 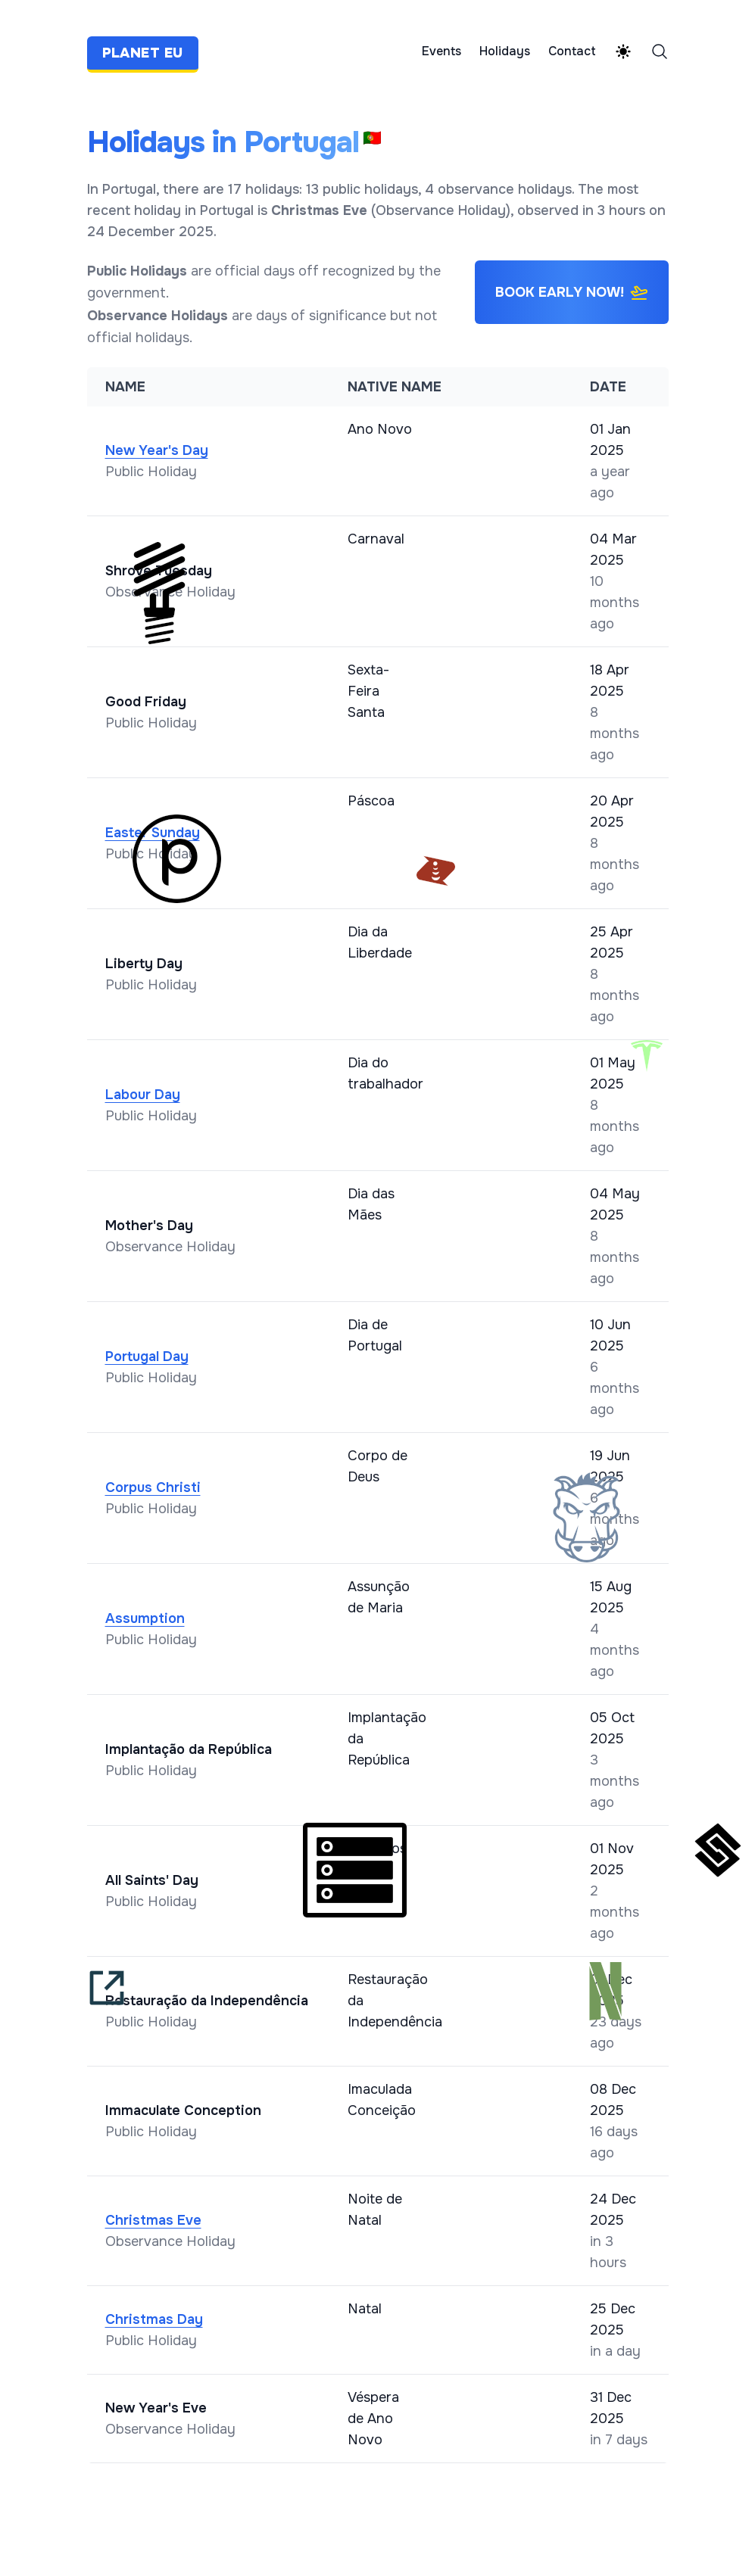 I want to click on planet logo, so click(x=176, y=858).